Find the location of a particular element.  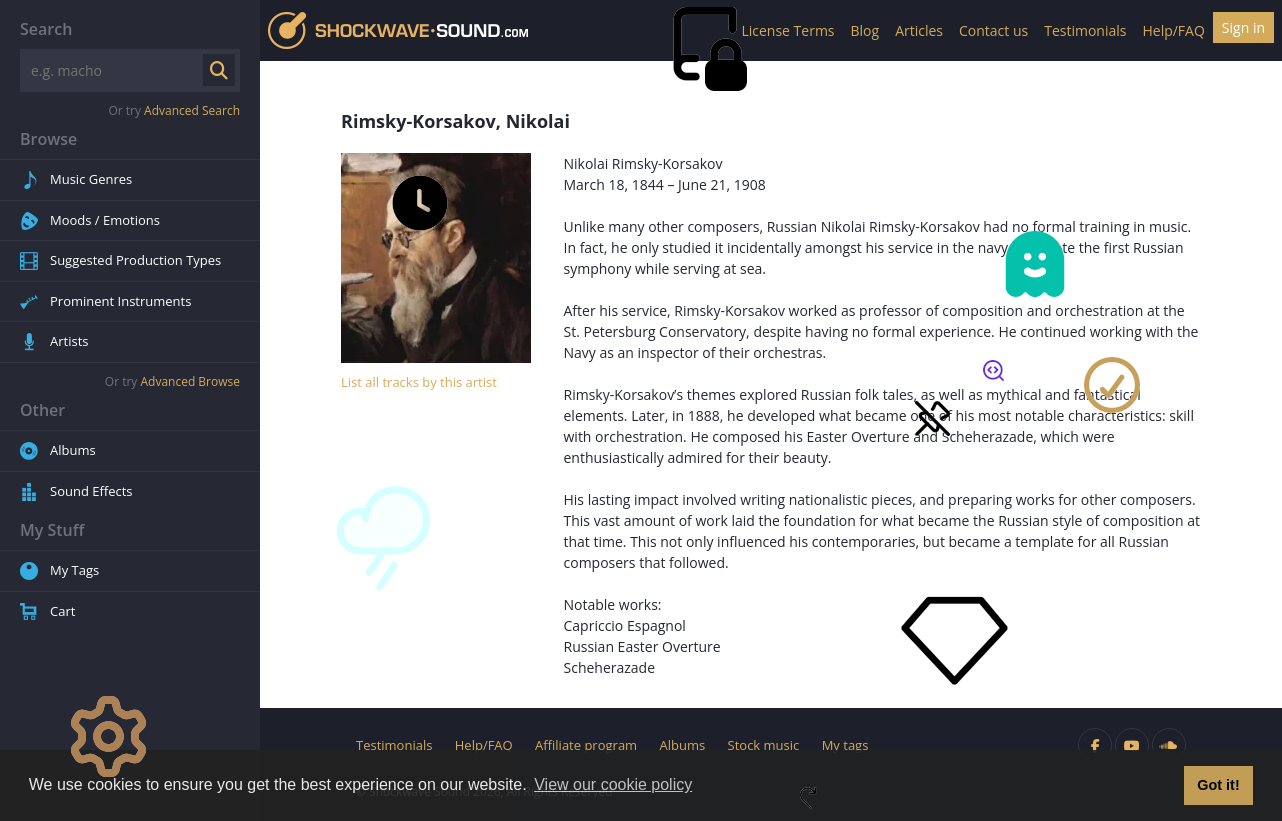

toggle incognito or ghost mode is located at coordinates (1035, 264).